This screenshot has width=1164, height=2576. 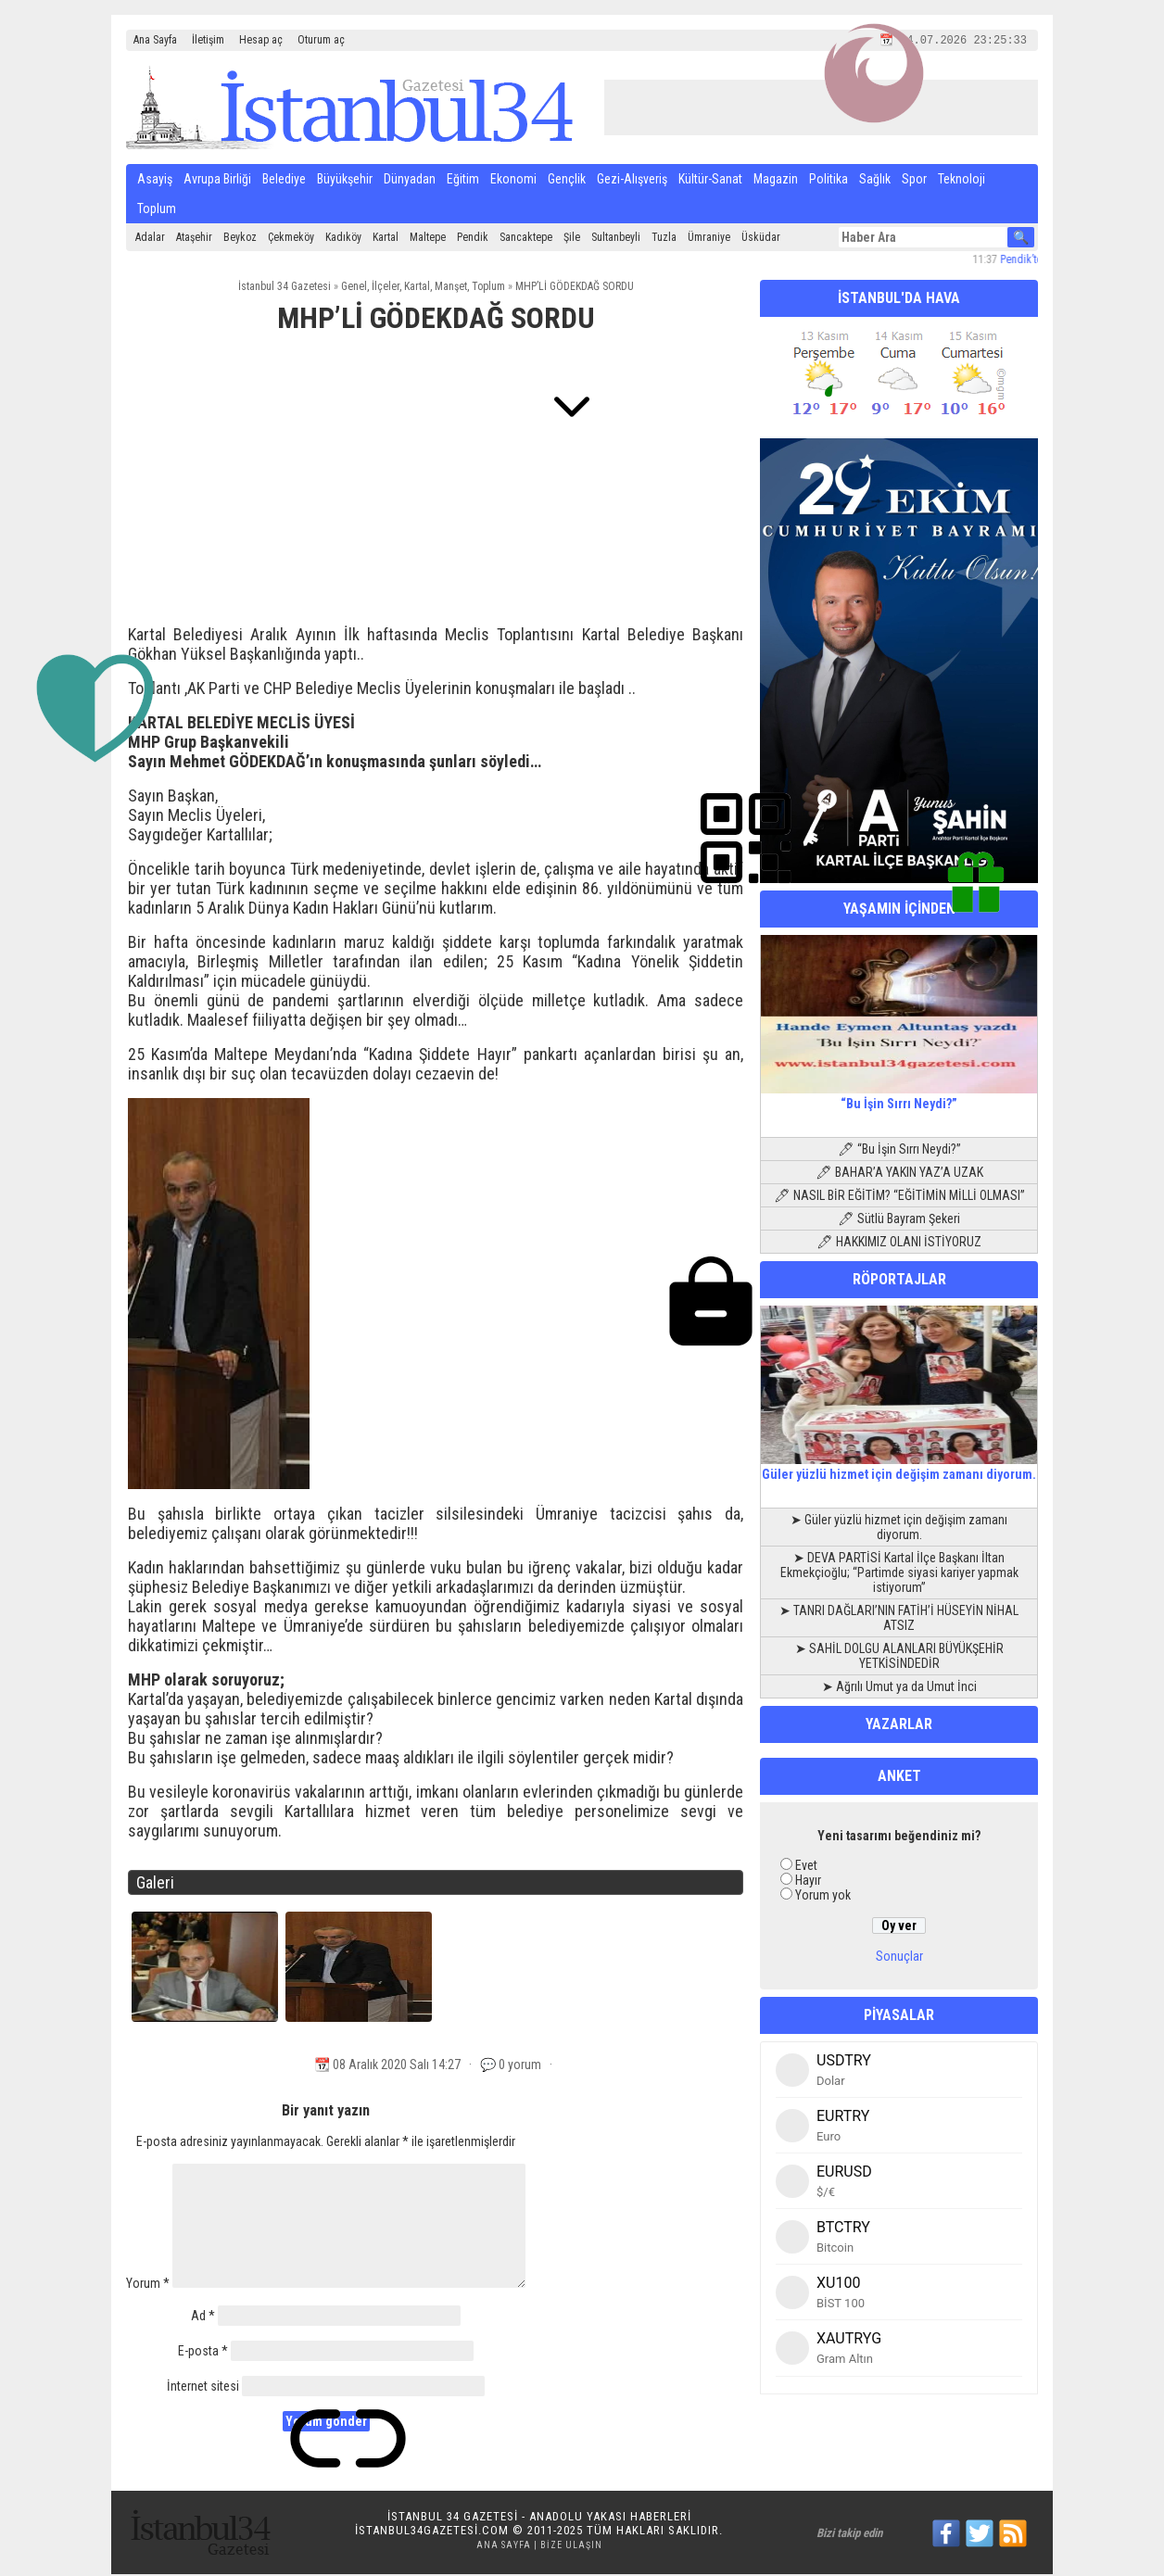 I want to click on remove item from shopping bag, so click(x=711, y=1301).